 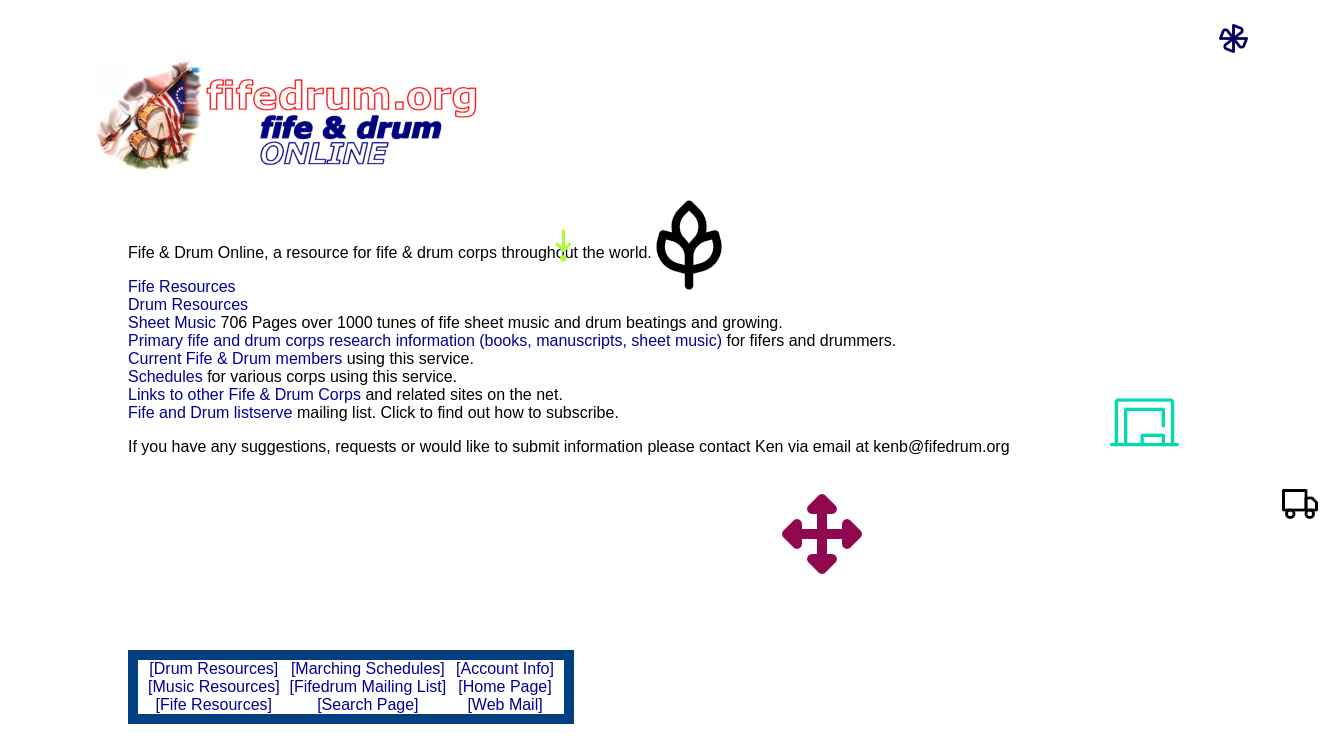 I want to click on step into function during debugging, so click(x=563, y=245).